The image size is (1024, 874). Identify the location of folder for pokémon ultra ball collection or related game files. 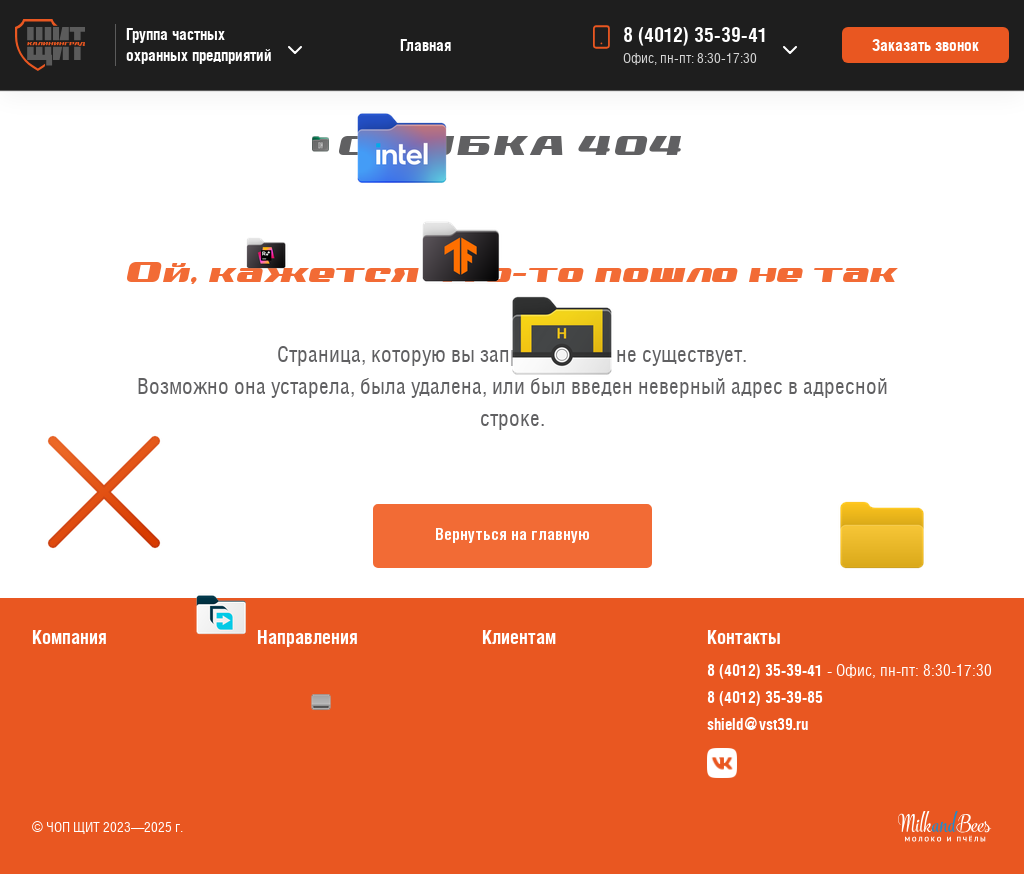
(561, 338).